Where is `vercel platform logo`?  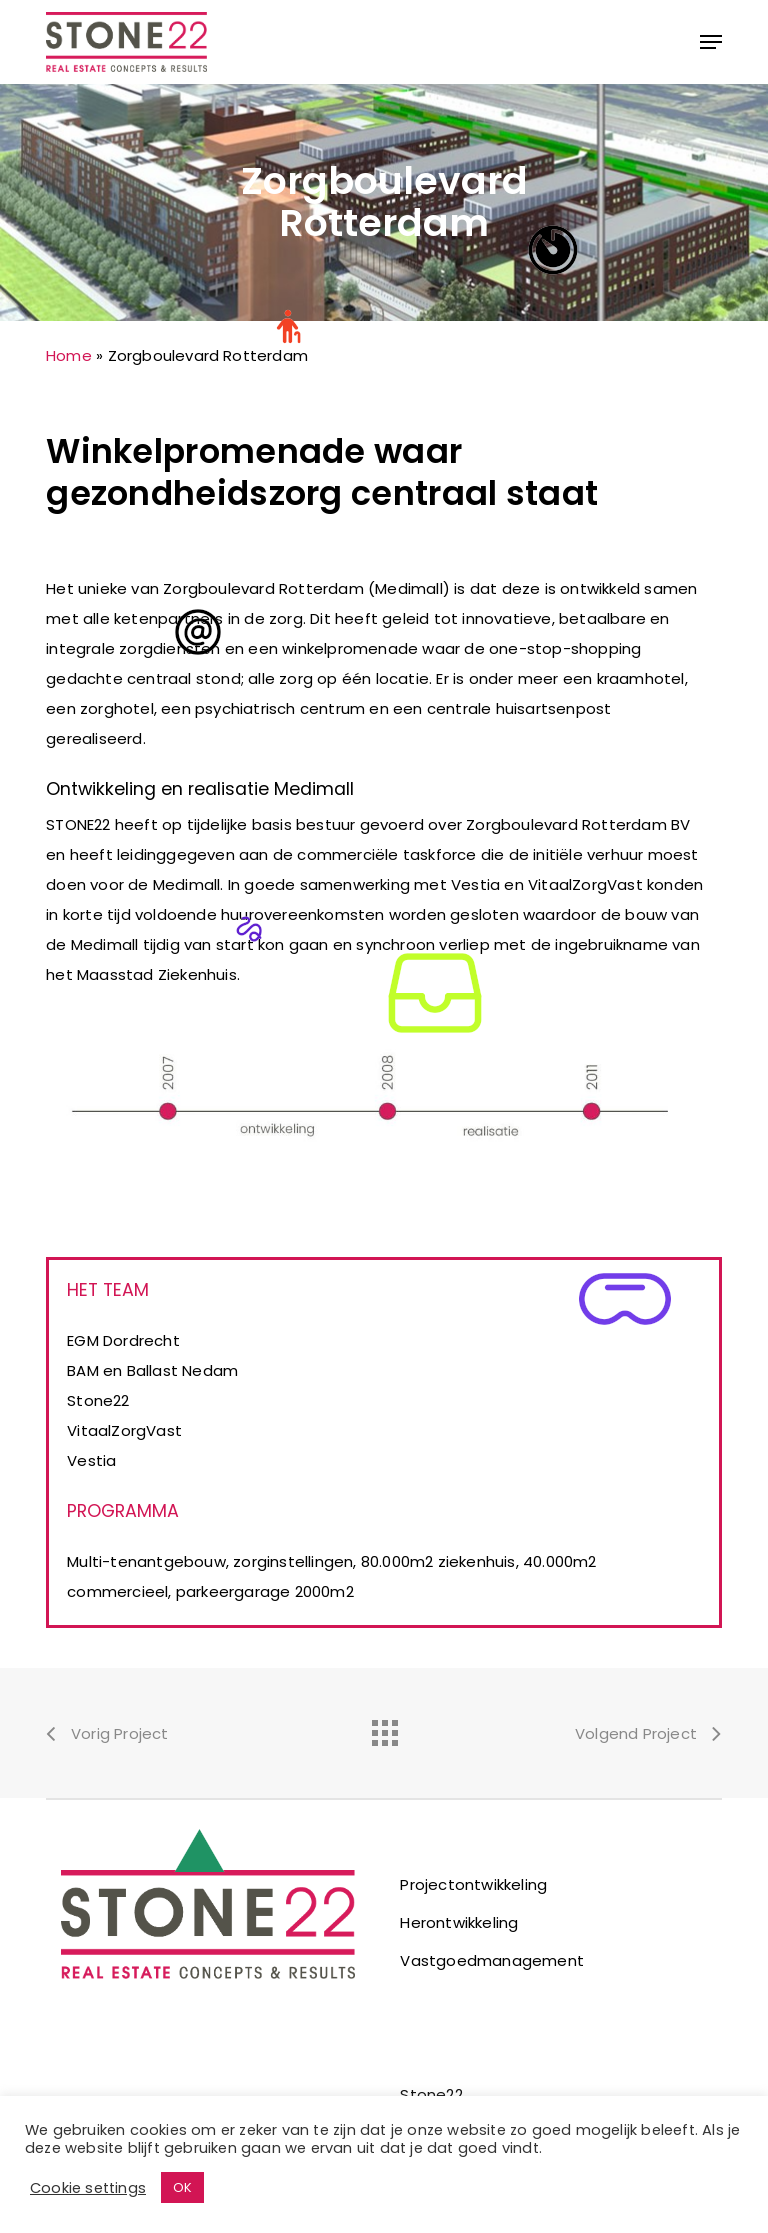
vercel platform logo is located at coordinates (199, 1850).